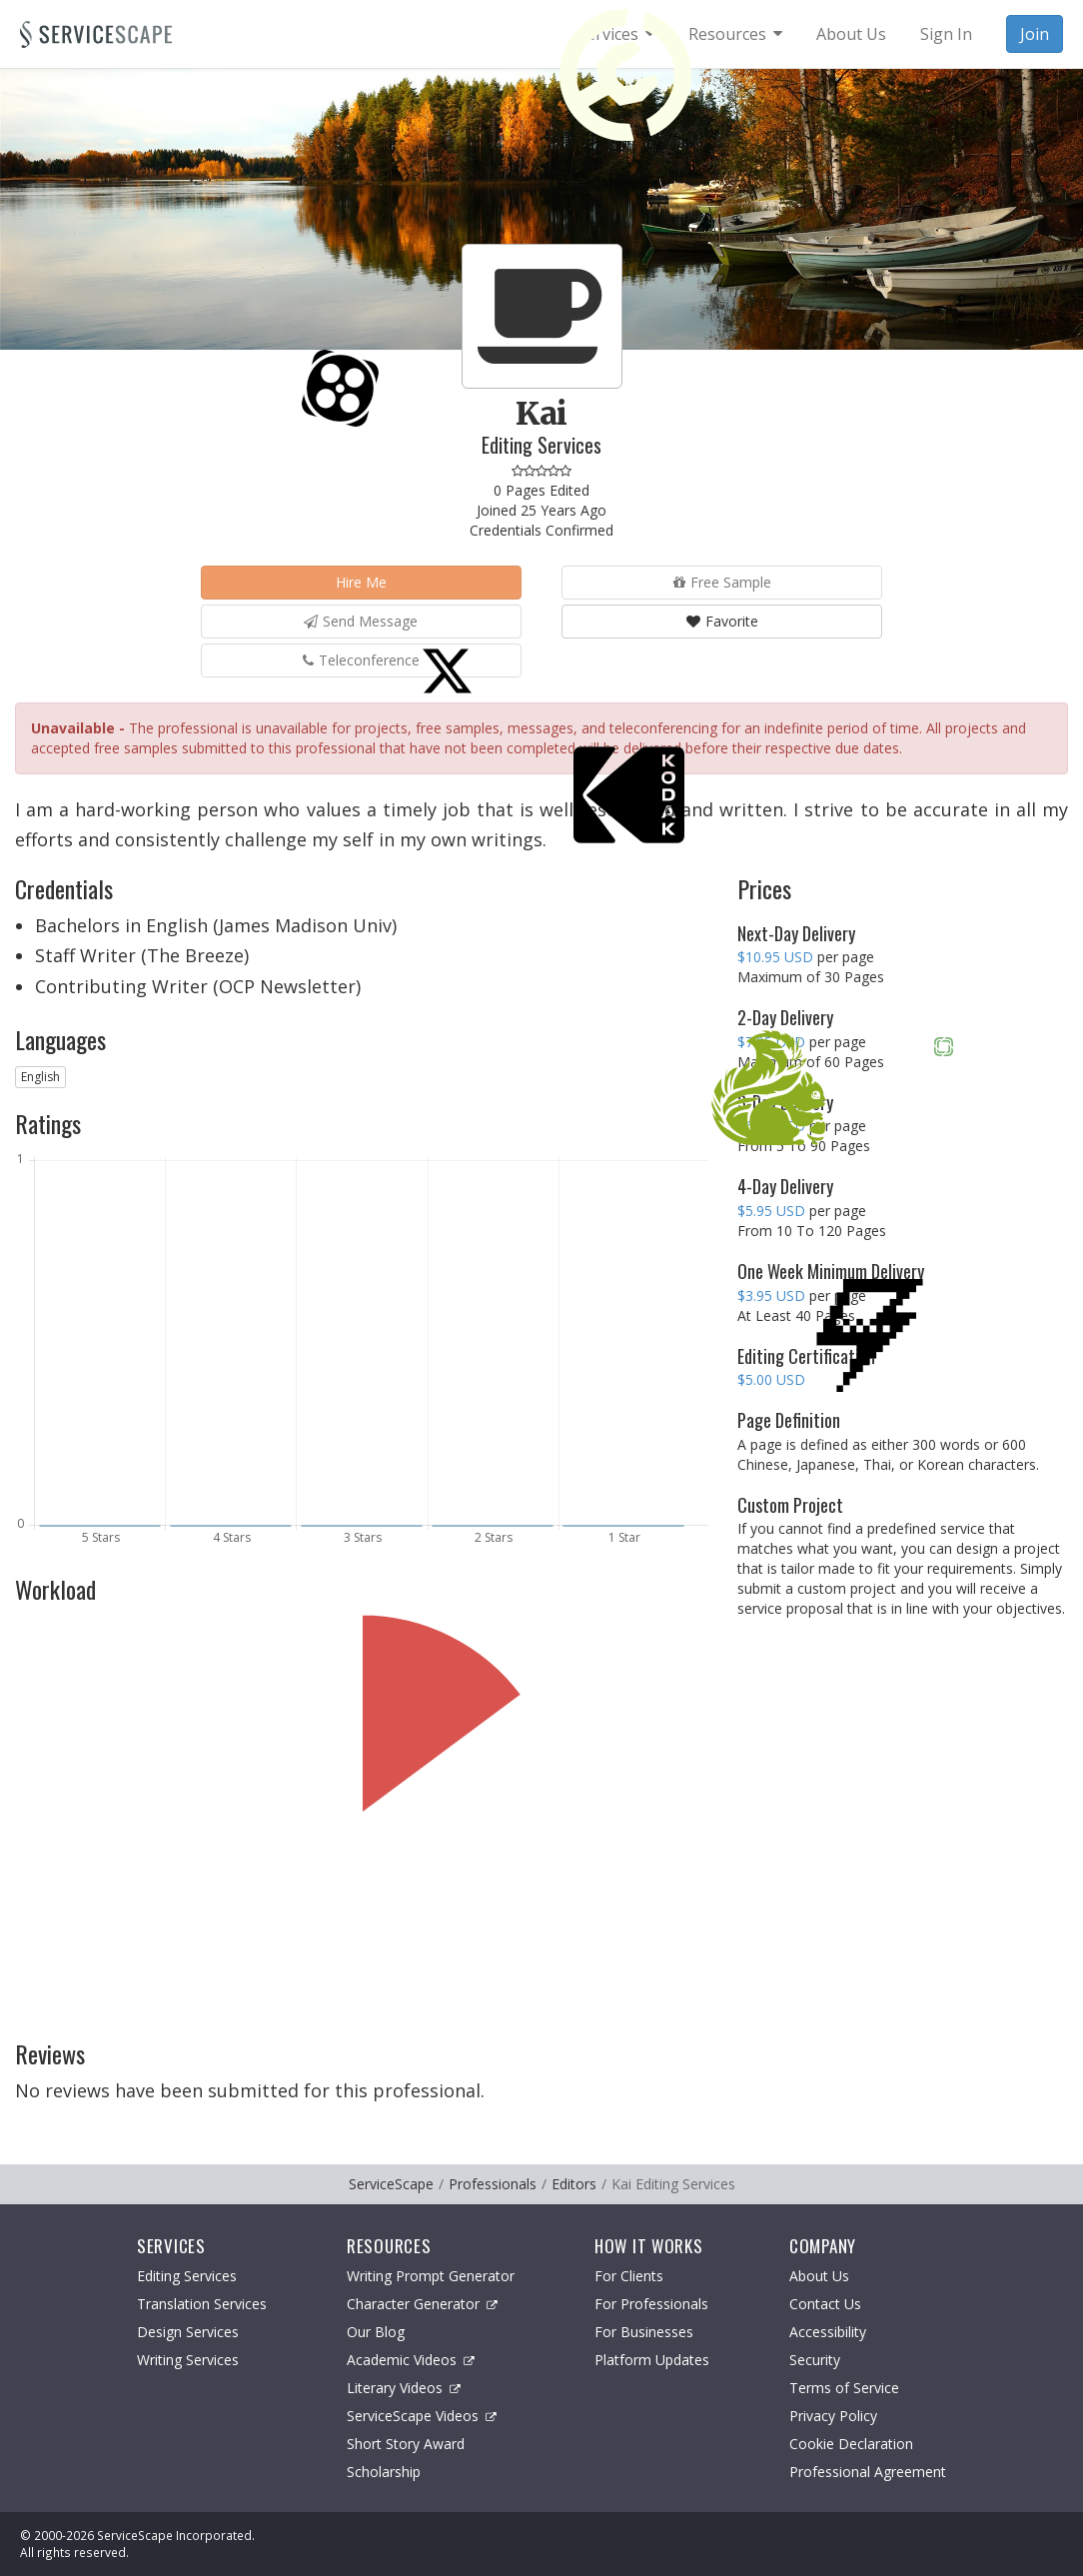  Describe the element at coordinates (869, 1335) in the screenshot. I see `open game jolt app or website` at that location.